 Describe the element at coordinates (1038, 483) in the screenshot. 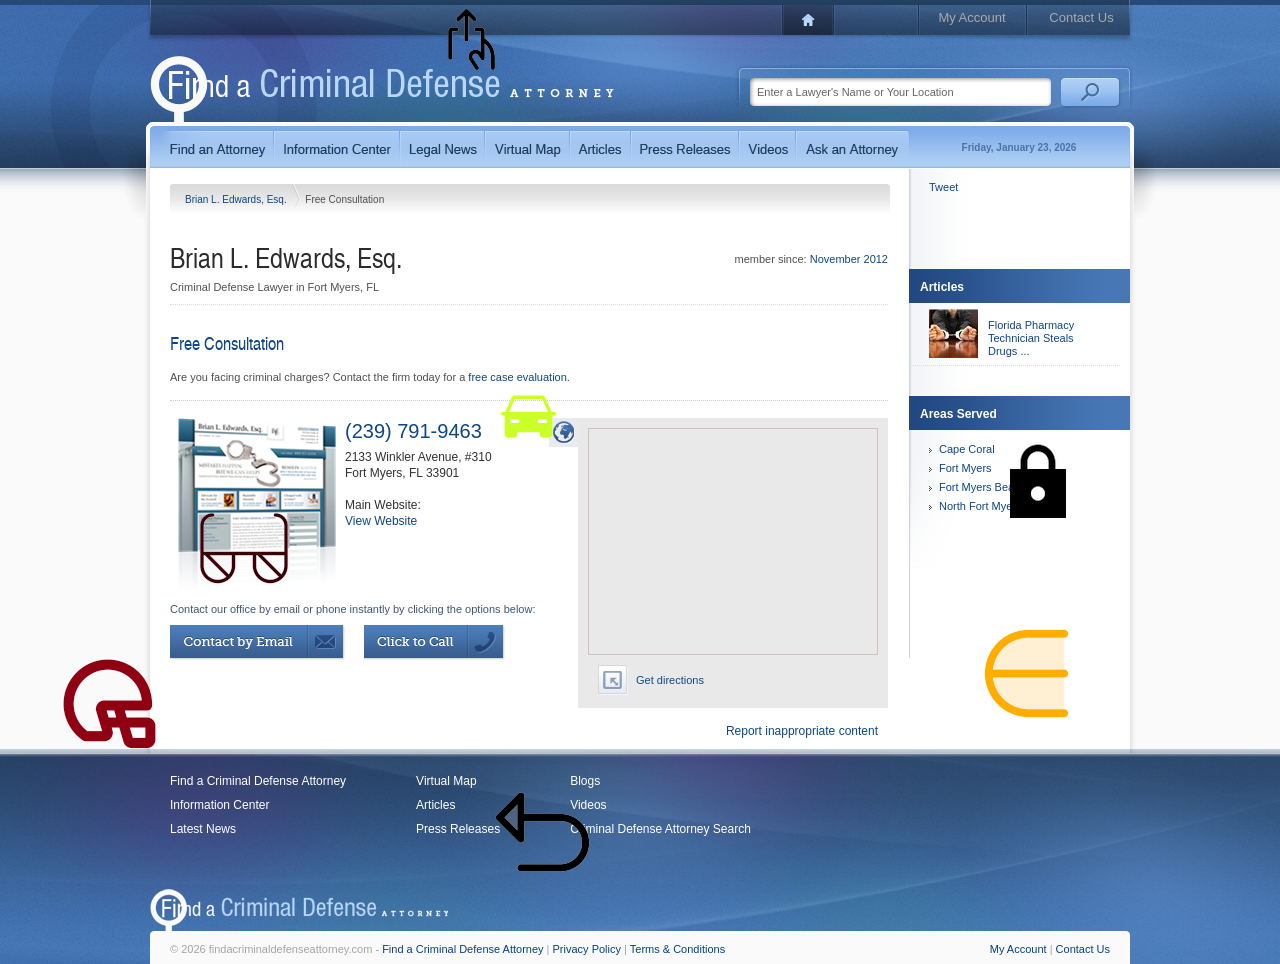

I see `lock or secure this item` at that location.